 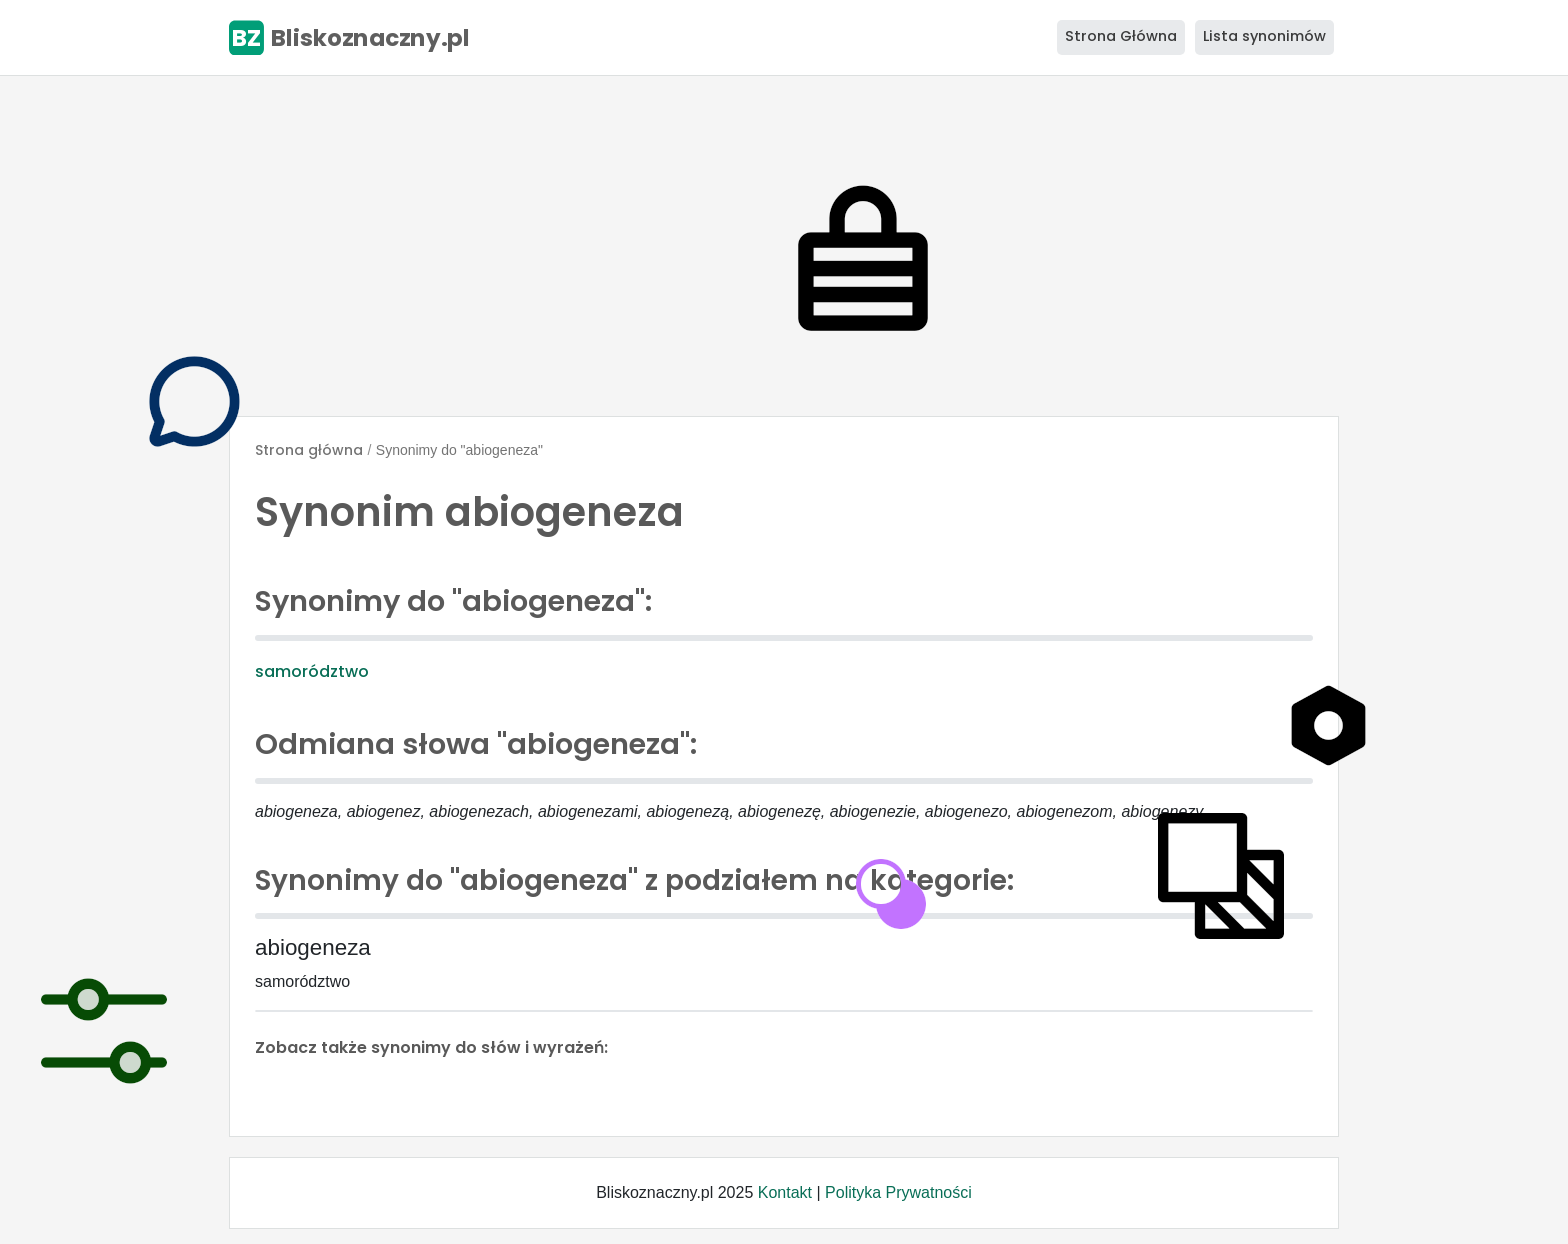 What do you see at coordinates (1221, 876) in the screenshot?
I see `subtract or remove a layer from selection` at bounding box center [1221, 876].